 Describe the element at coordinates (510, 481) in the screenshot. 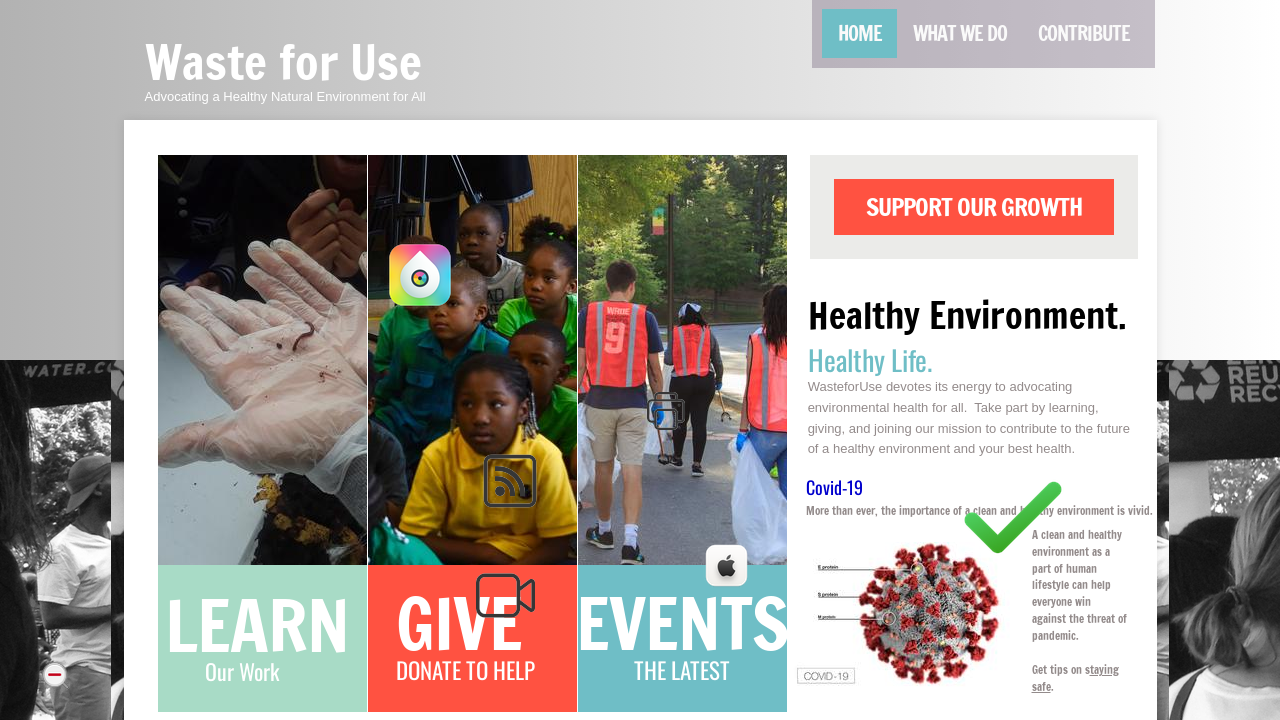

I see `access RSS feed reader` at that location.